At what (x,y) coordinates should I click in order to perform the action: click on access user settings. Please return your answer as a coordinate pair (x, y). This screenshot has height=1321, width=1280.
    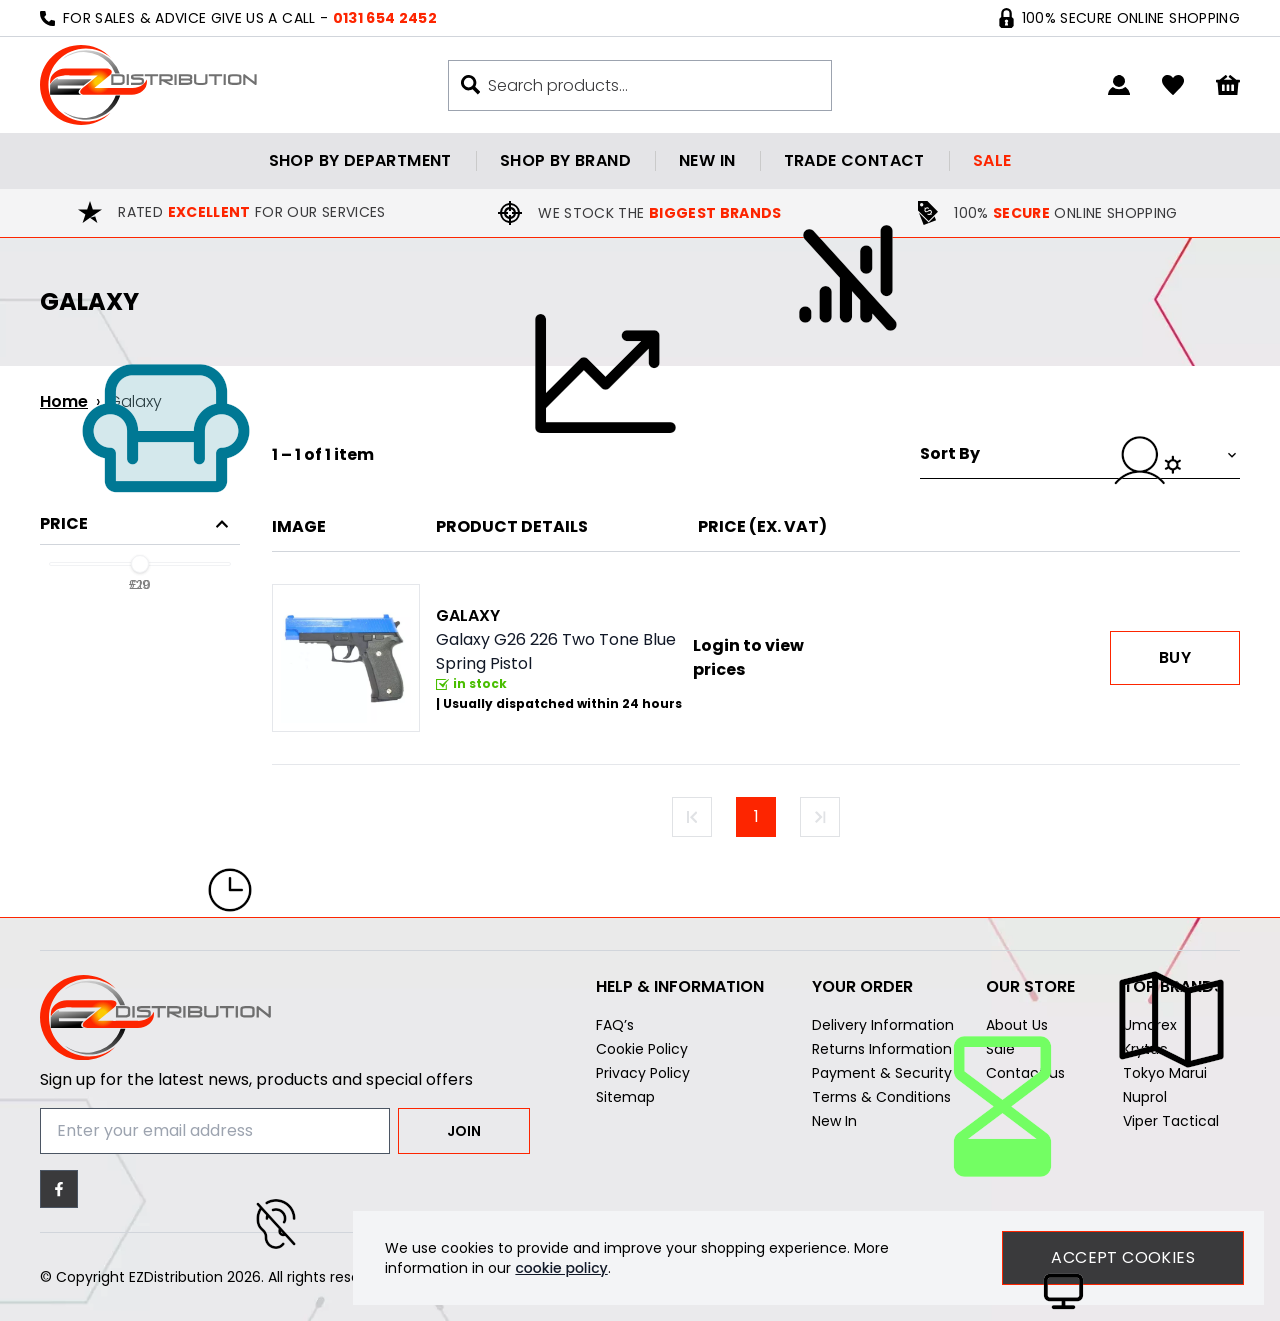
    Looking at the image, I should click on (1145, 462).